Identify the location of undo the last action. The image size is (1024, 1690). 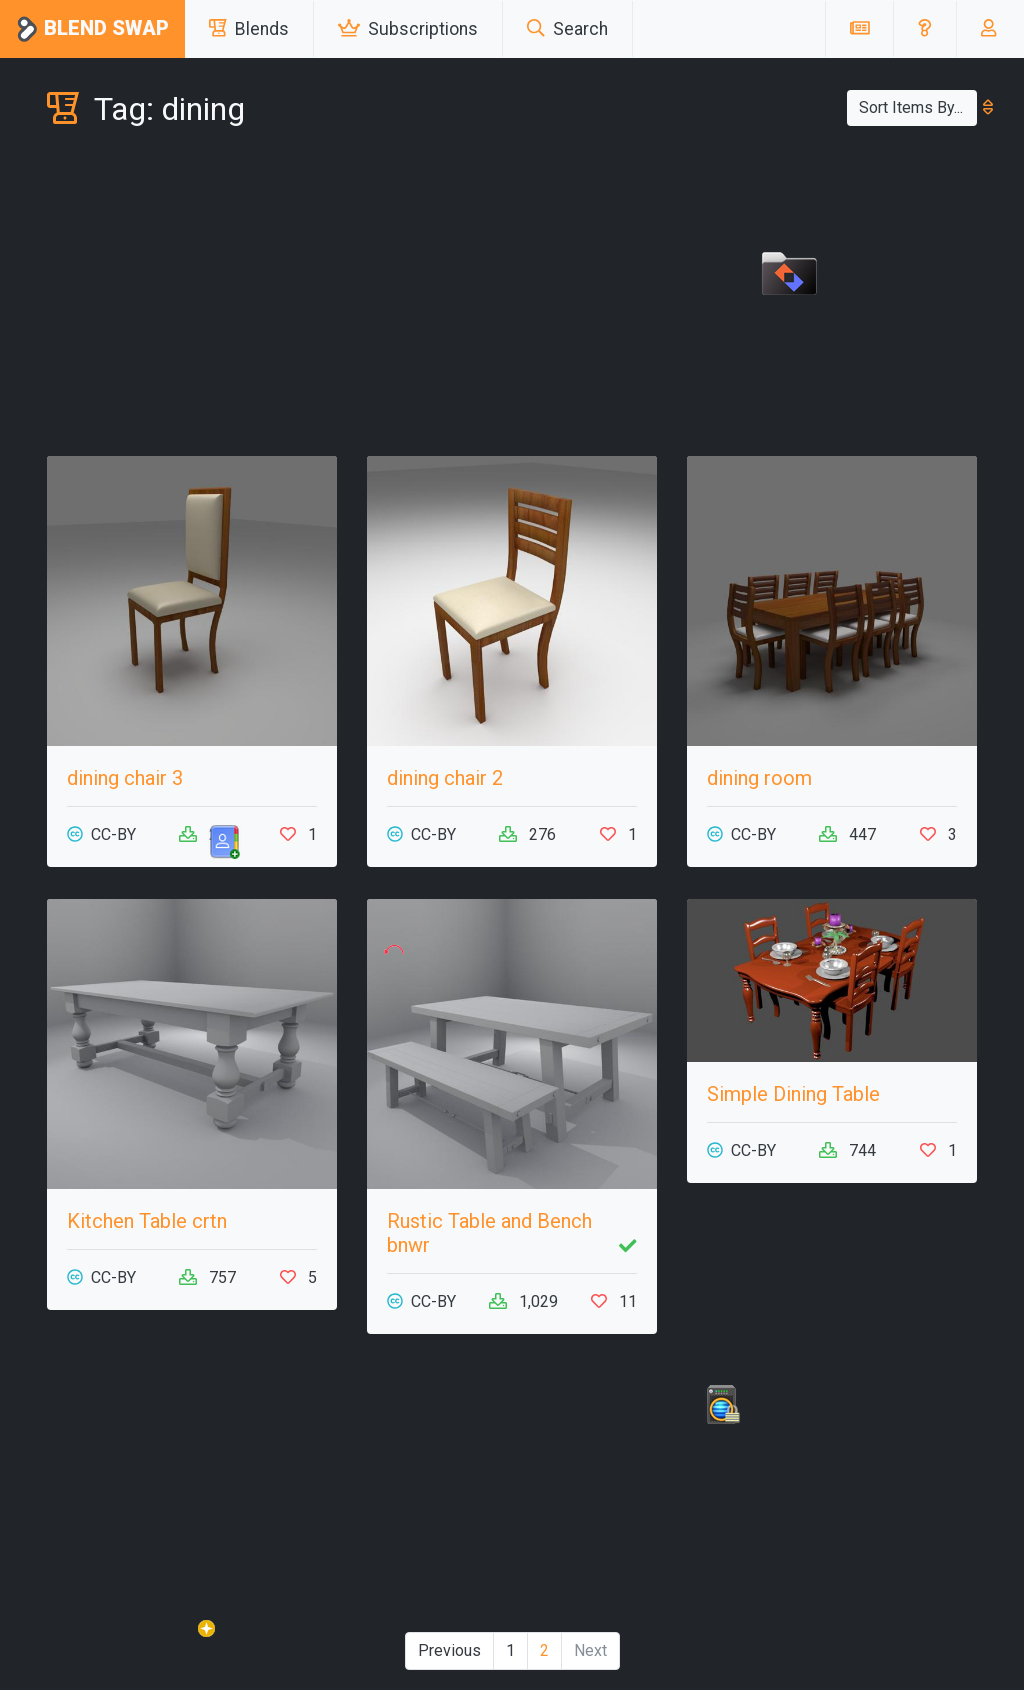
(394, 949).